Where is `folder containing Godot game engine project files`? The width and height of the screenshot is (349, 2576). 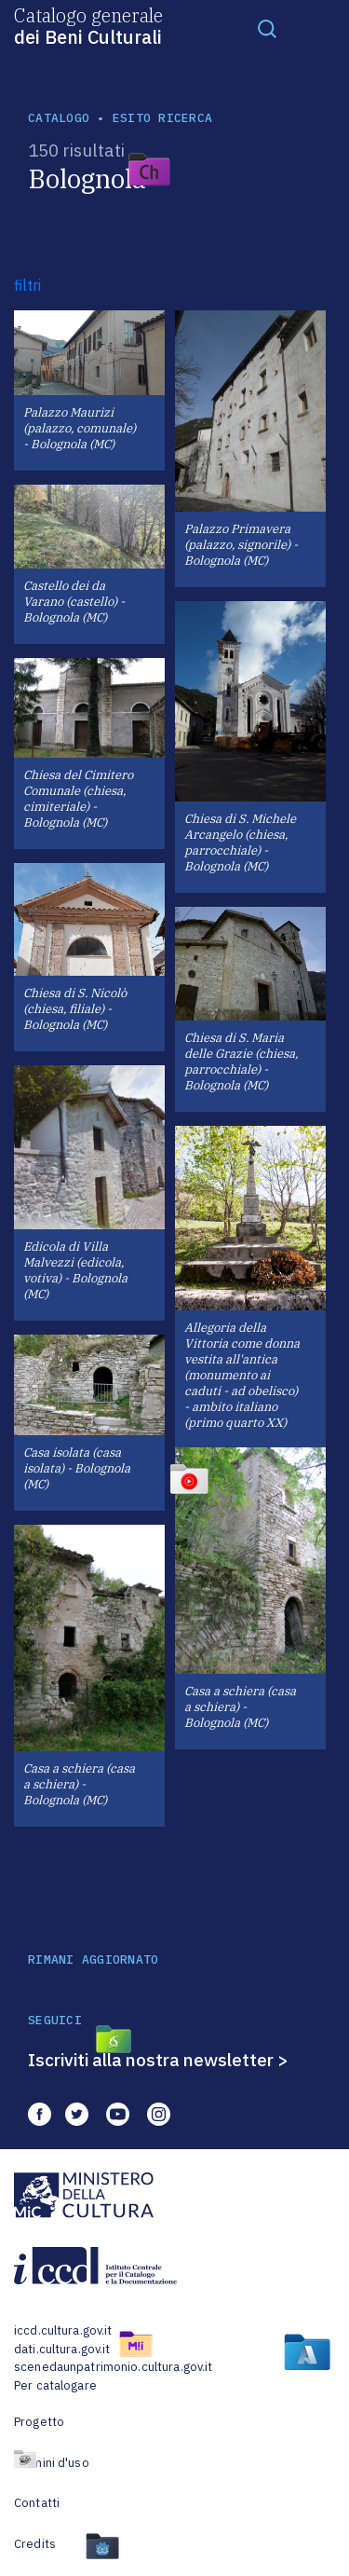
folder containing Godot game engine project files is located at coordinates (102, 2547).